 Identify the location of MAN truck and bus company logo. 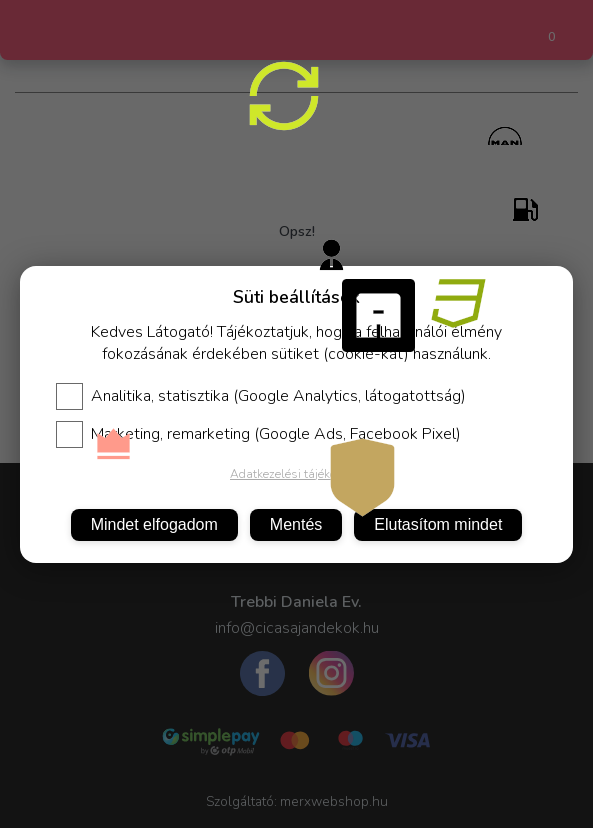
(505, 136).